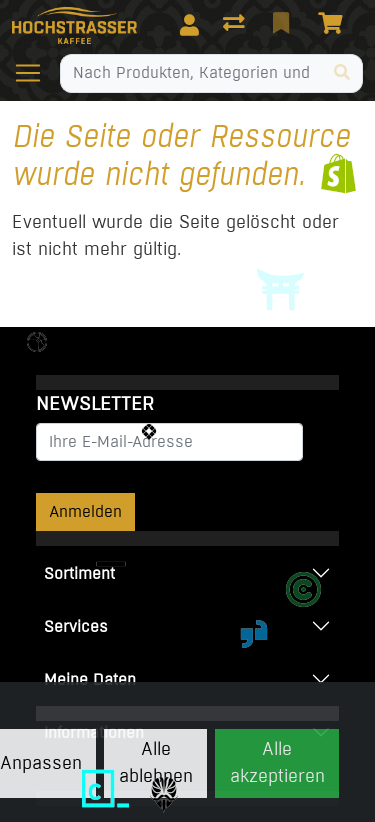 This screenshot has height=822, width=375. What do you see at coordinates (111, 564) in the screenshot?
I see `remove or subtract an item` at bounding box center [111, 564].